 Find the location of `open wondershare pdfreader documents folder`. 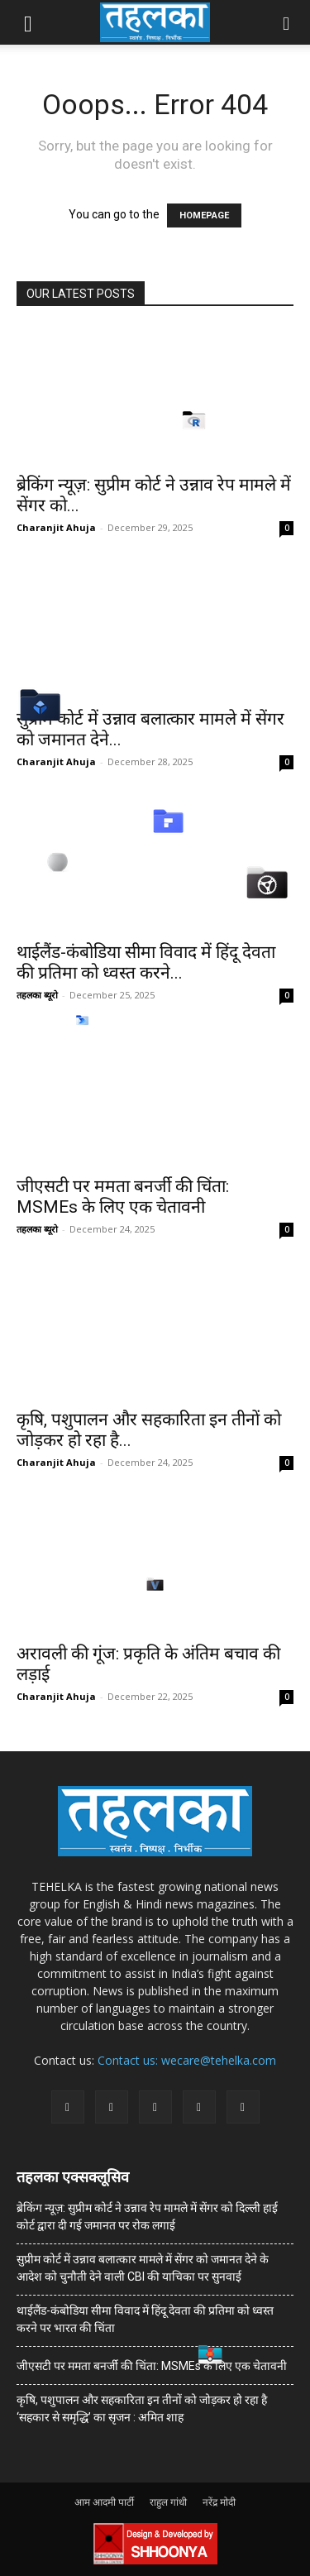

open wondershare pdfreader documents folder is located at coordinates (168, 821).